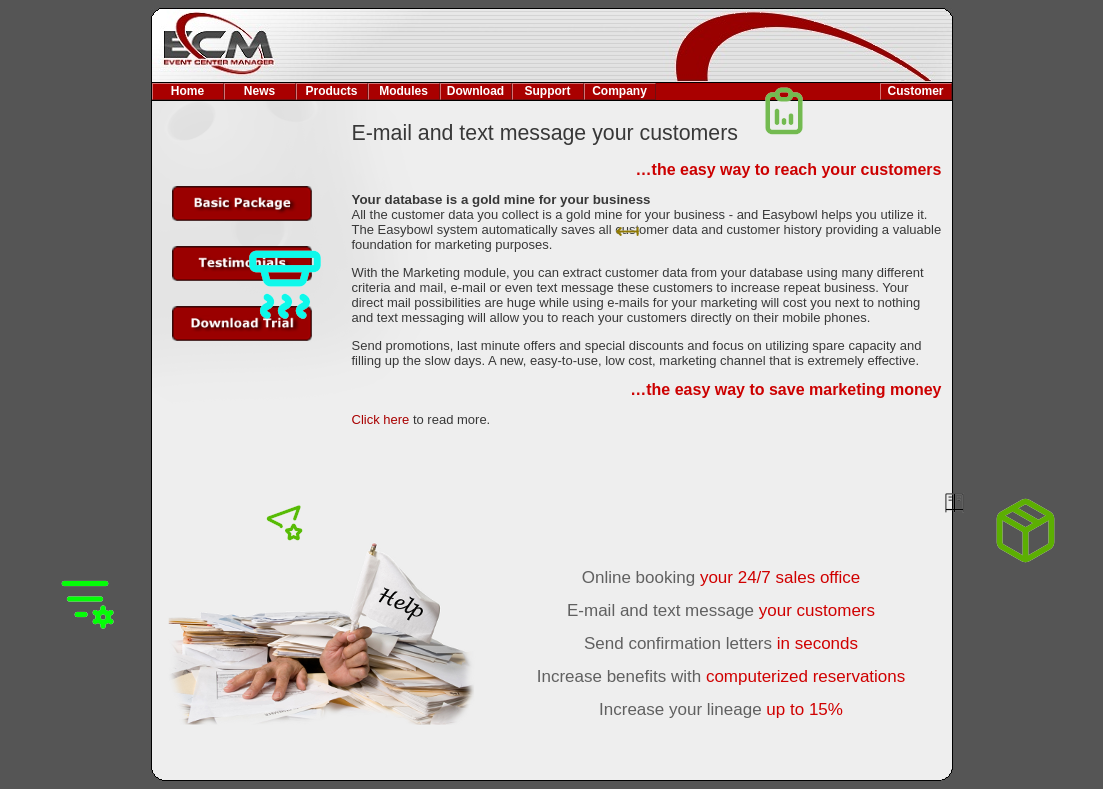 This screenshot has width=1103, height=789. I want to click on navigate back to previous screen, so click(627, 231).